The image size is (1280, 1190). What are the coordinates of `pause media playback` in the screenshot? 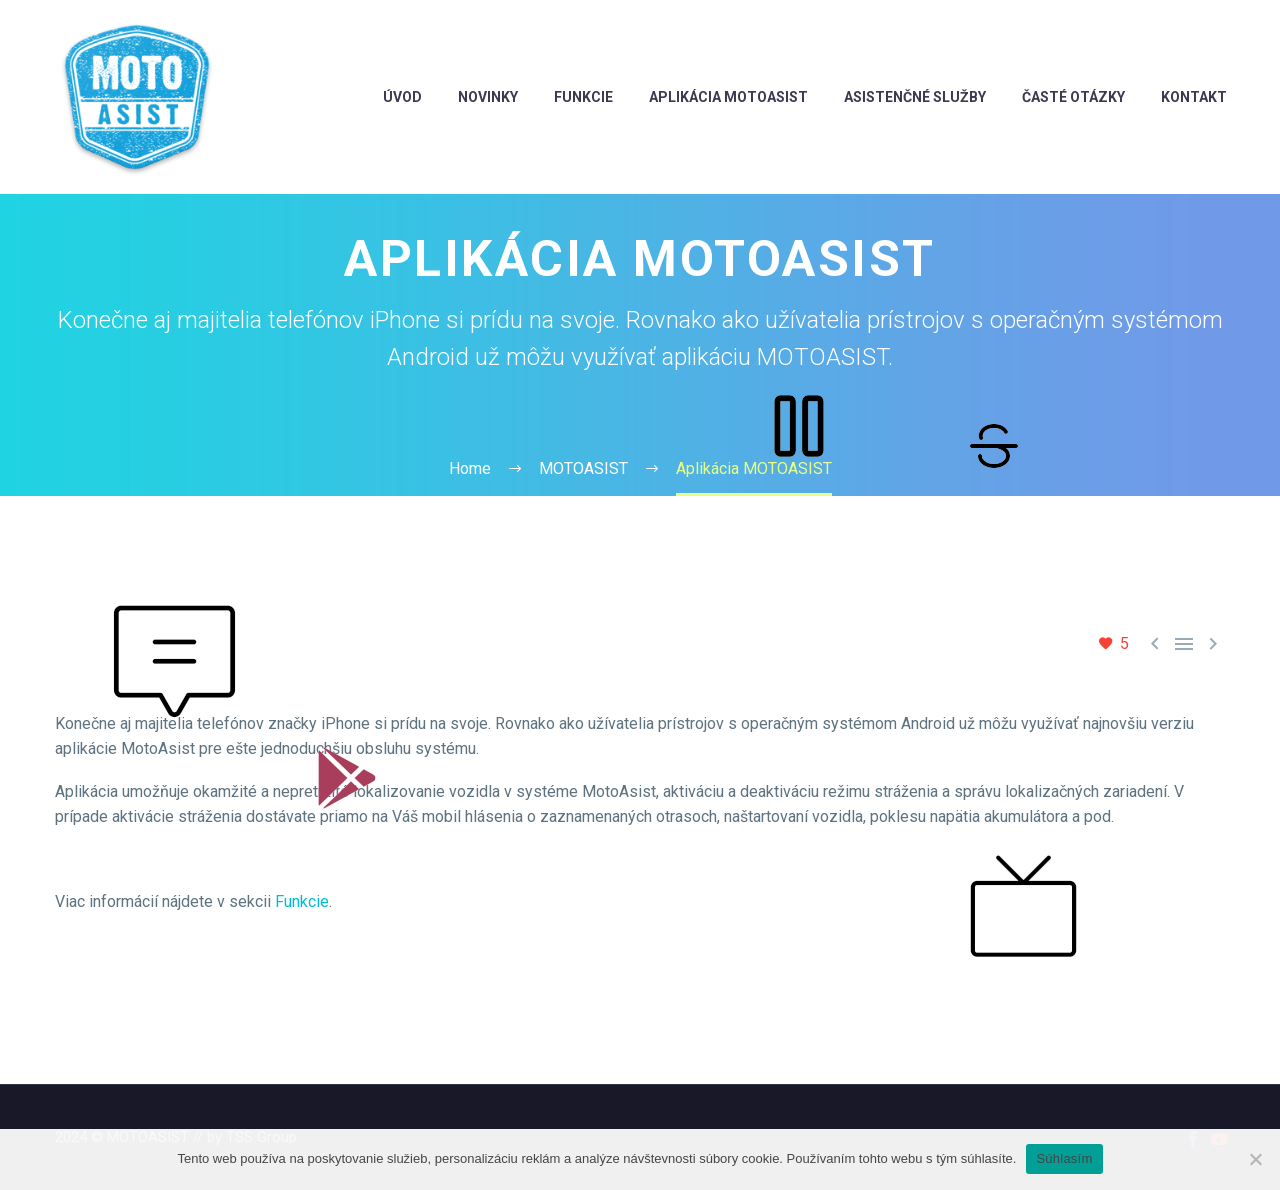 It's located at (799, 426).